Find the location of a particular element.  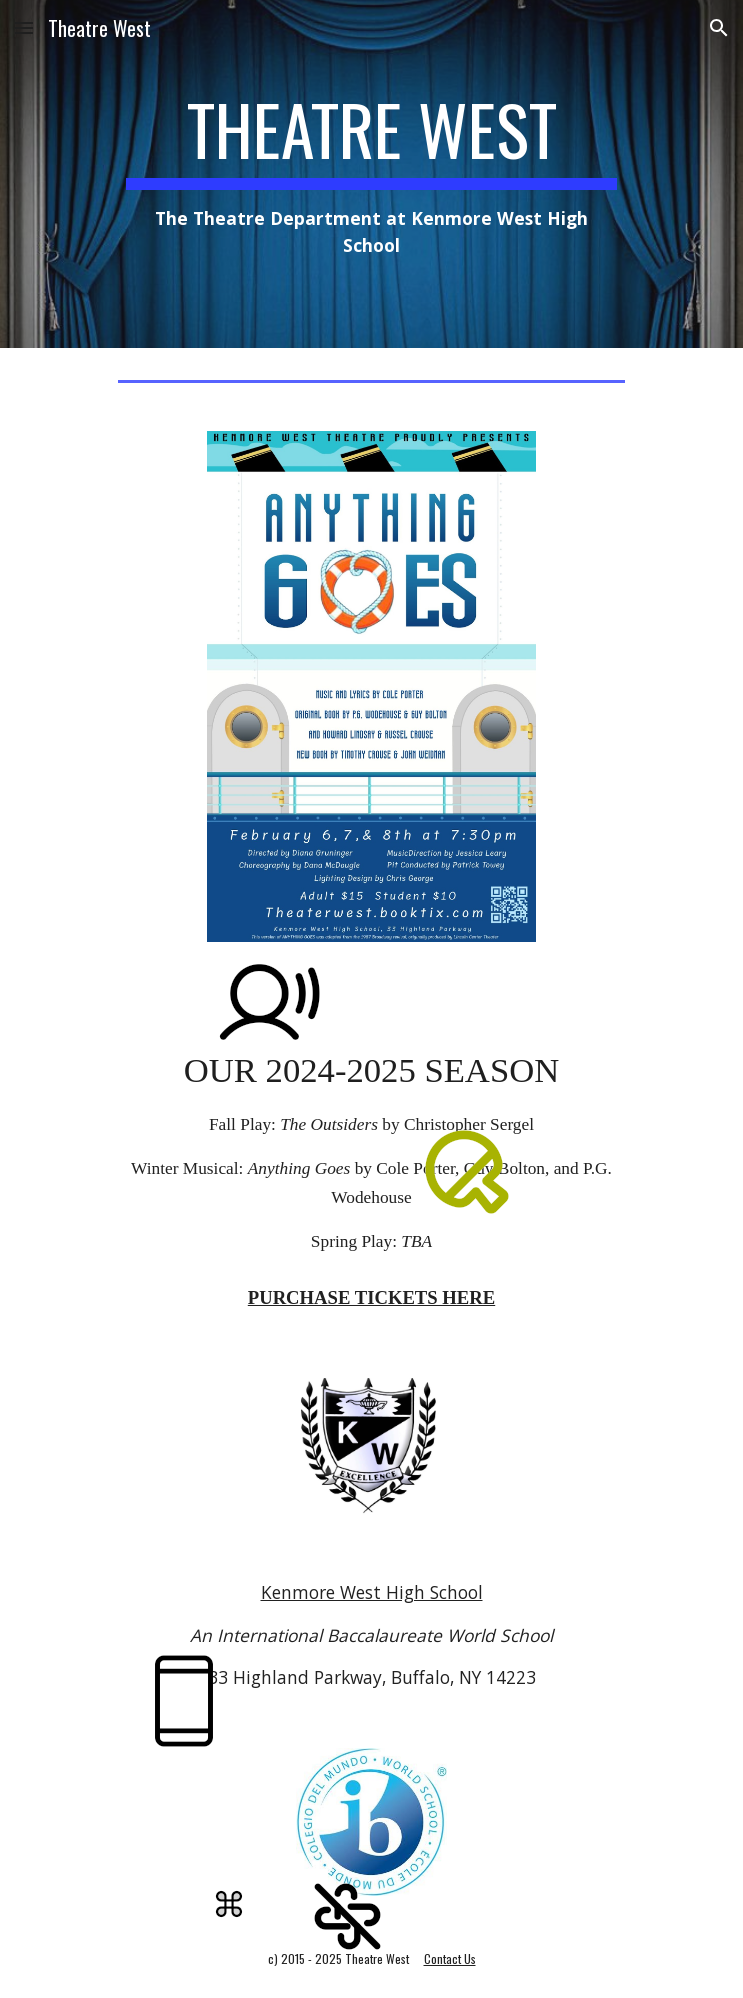

api connection disabled is located at coordinates (347, 1916).